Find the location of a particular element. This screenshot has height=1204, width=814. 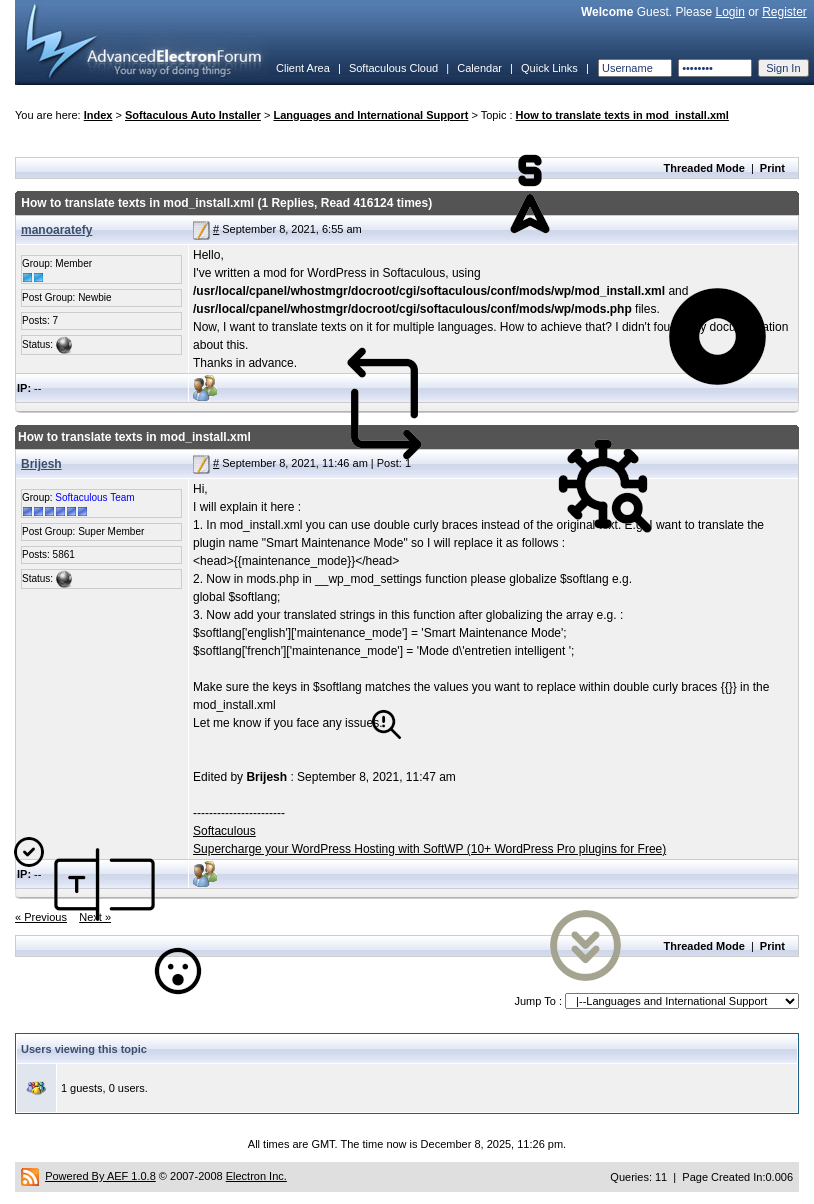

rotate your device orientation is located at coordinates (384, 403).